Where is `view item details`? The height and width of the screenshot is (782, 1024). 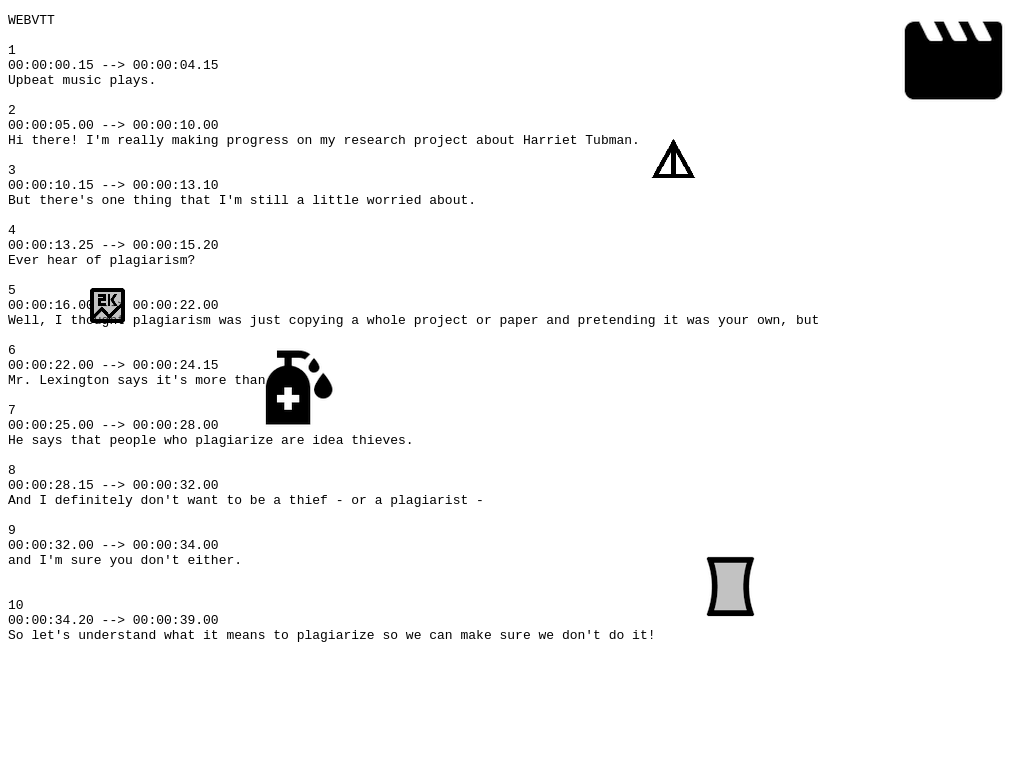
view item details is located at coordinates (673, 158).